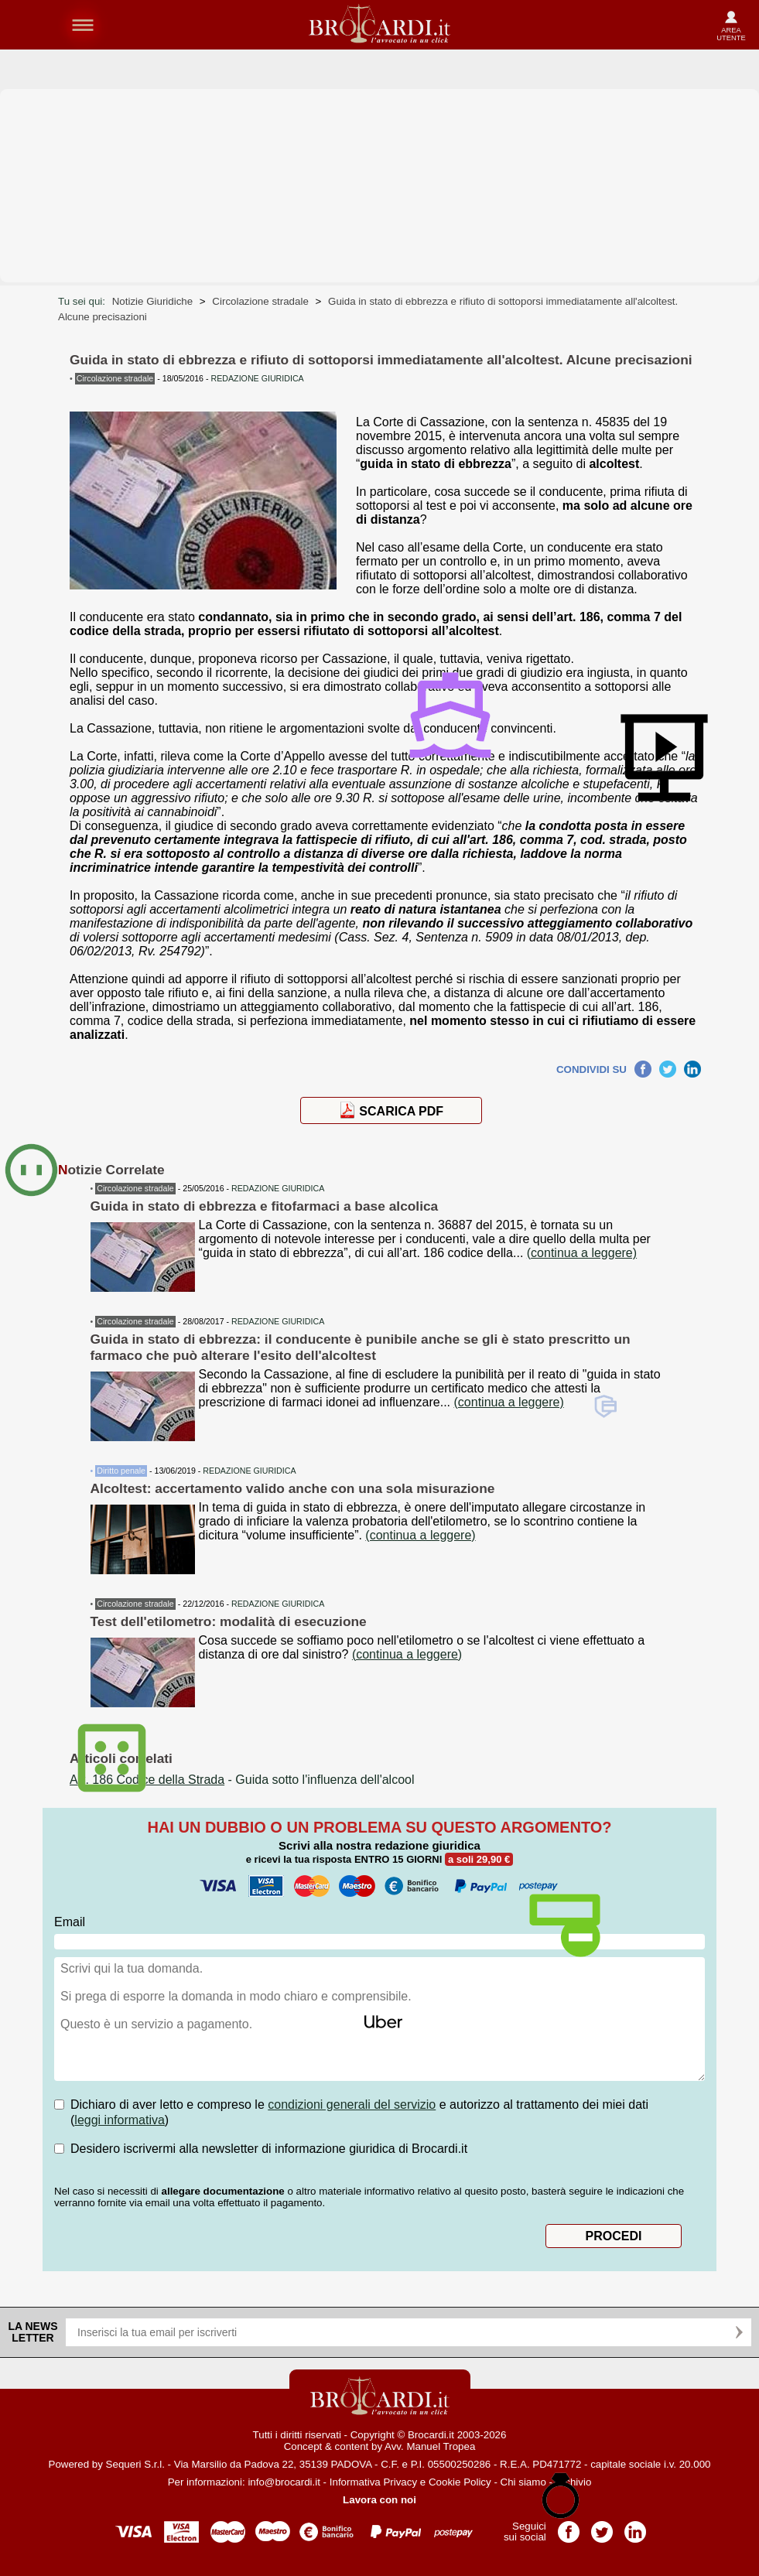  I want to click on delete a row from a table or spreadsheet, so click(565, 1922).